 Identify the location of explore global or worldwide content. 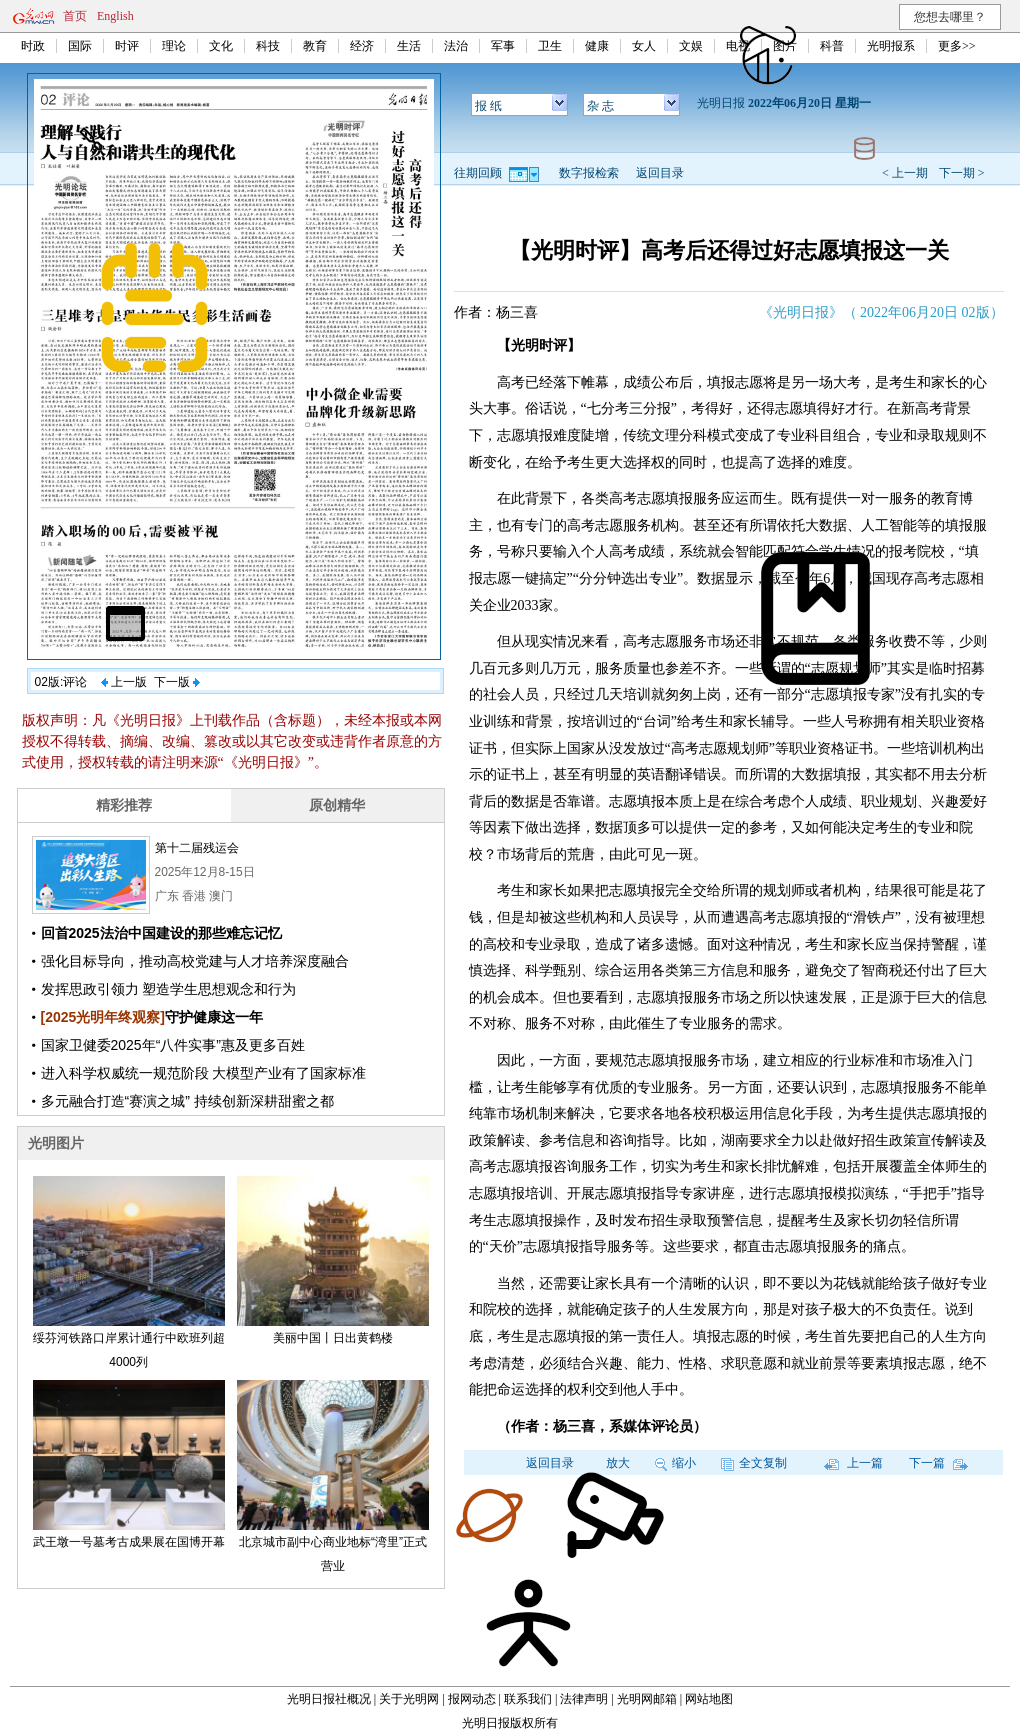
(489, 1515).